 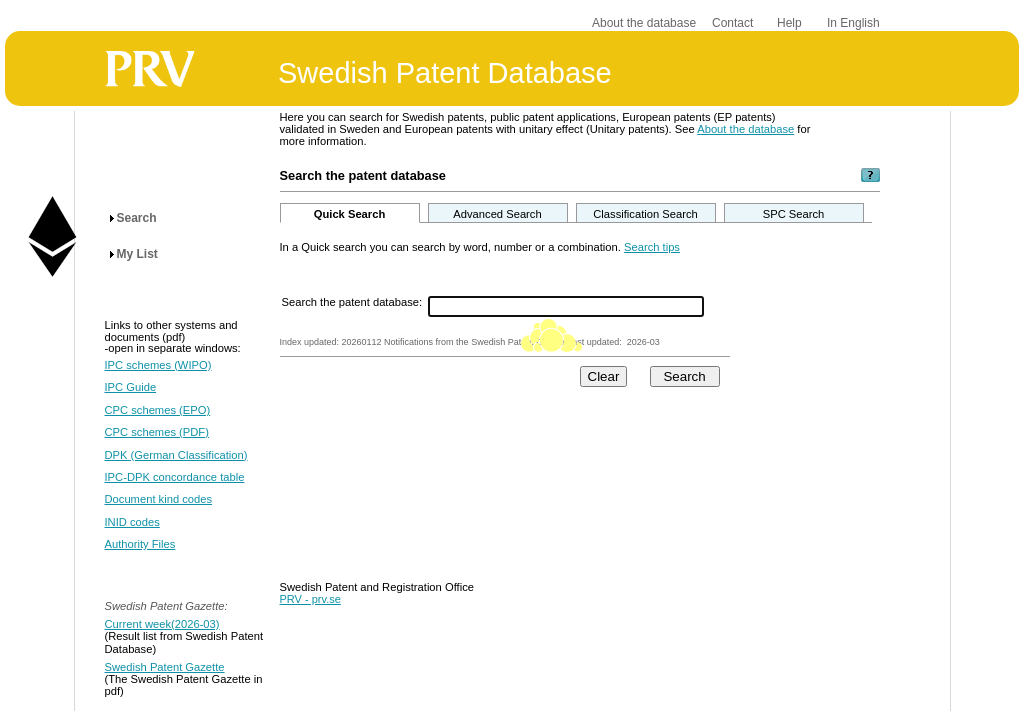 What do you see at coordinates (551, 335) in the screenshot?
I see `open owncloud file storage app` at bounding box center [551, 335].